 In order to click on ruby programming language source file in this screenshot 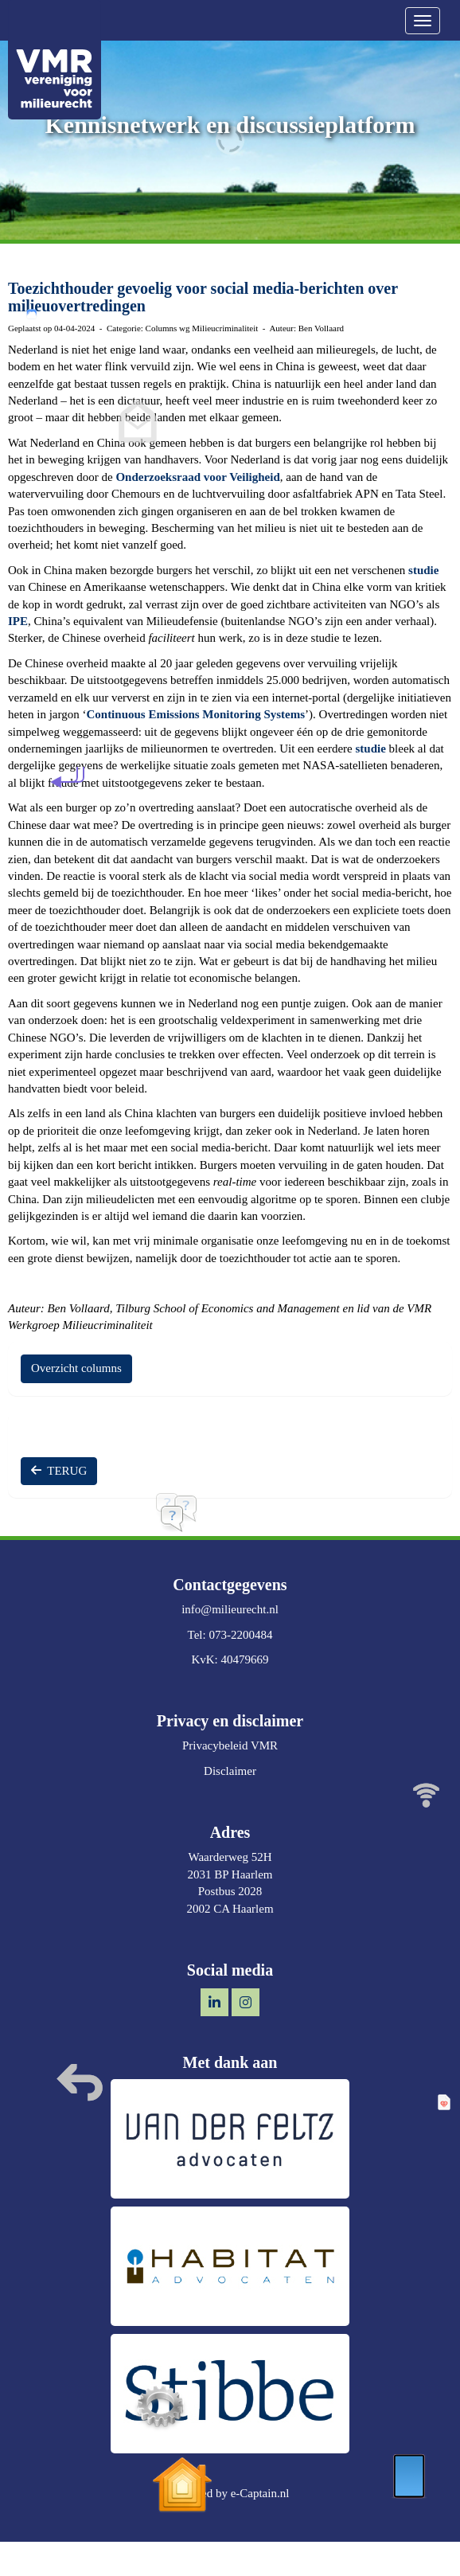, I will do `click(444, 2102)`.